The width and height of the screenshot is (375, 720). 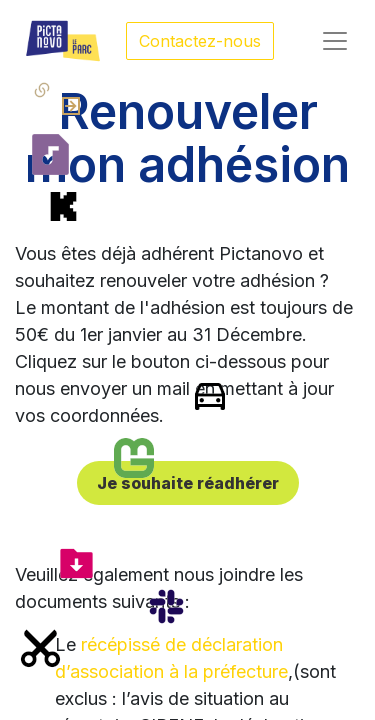 What do you see at coordinates (50, 154) in the screenshot?
I see `open an audio or music file` at bounding box center [50, 154].